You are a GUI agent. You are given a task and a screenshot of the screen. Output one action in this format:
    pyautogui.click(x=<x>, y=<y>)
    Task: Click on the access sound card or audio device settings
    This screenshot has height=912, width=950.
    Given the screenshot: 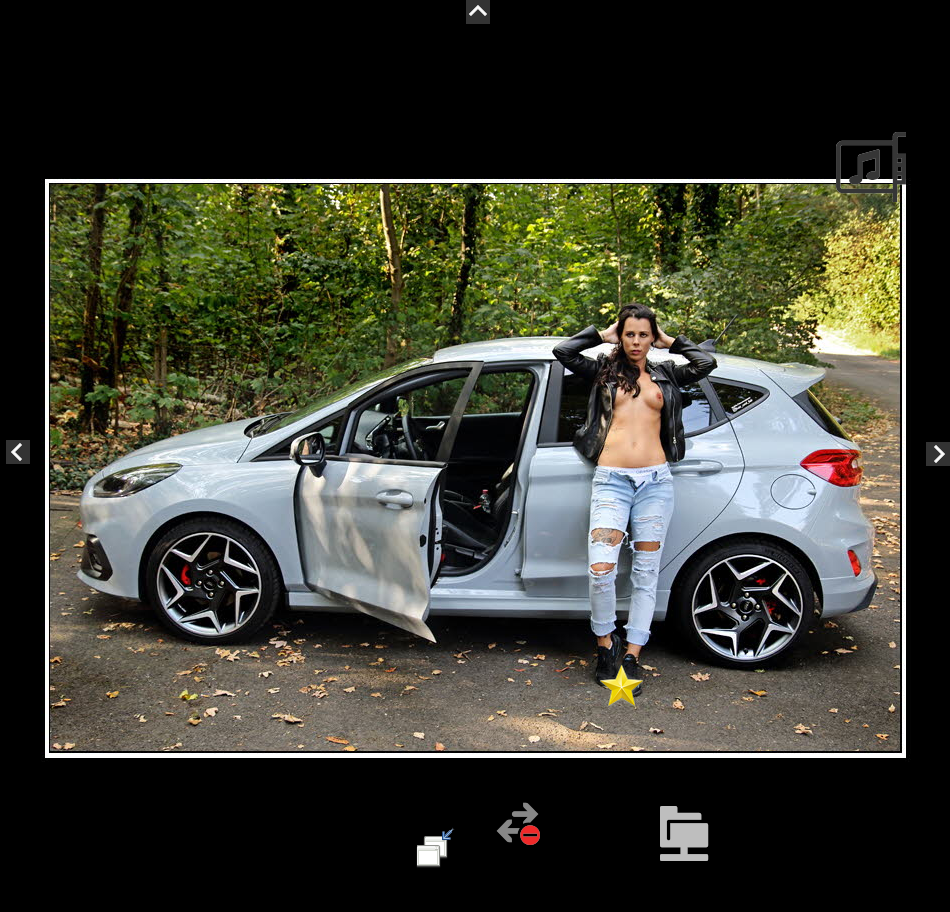 What is the action you would take?
    pyautogui.click(x=871, y=167)
    